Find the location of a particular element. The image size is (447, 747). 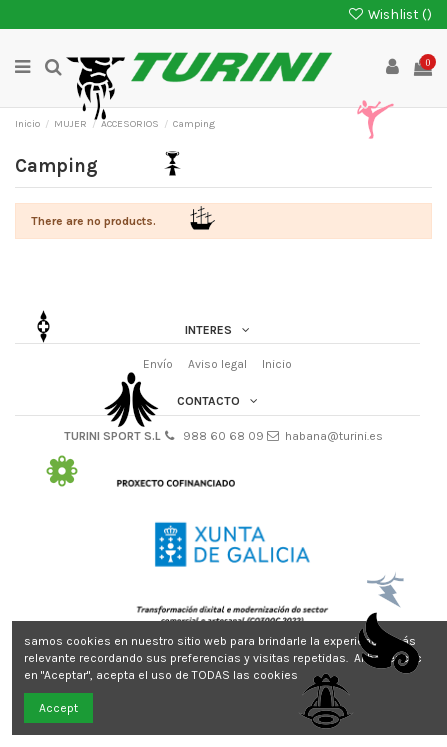

alien invasion or UFO event in game is located at coordinates (326, 701).